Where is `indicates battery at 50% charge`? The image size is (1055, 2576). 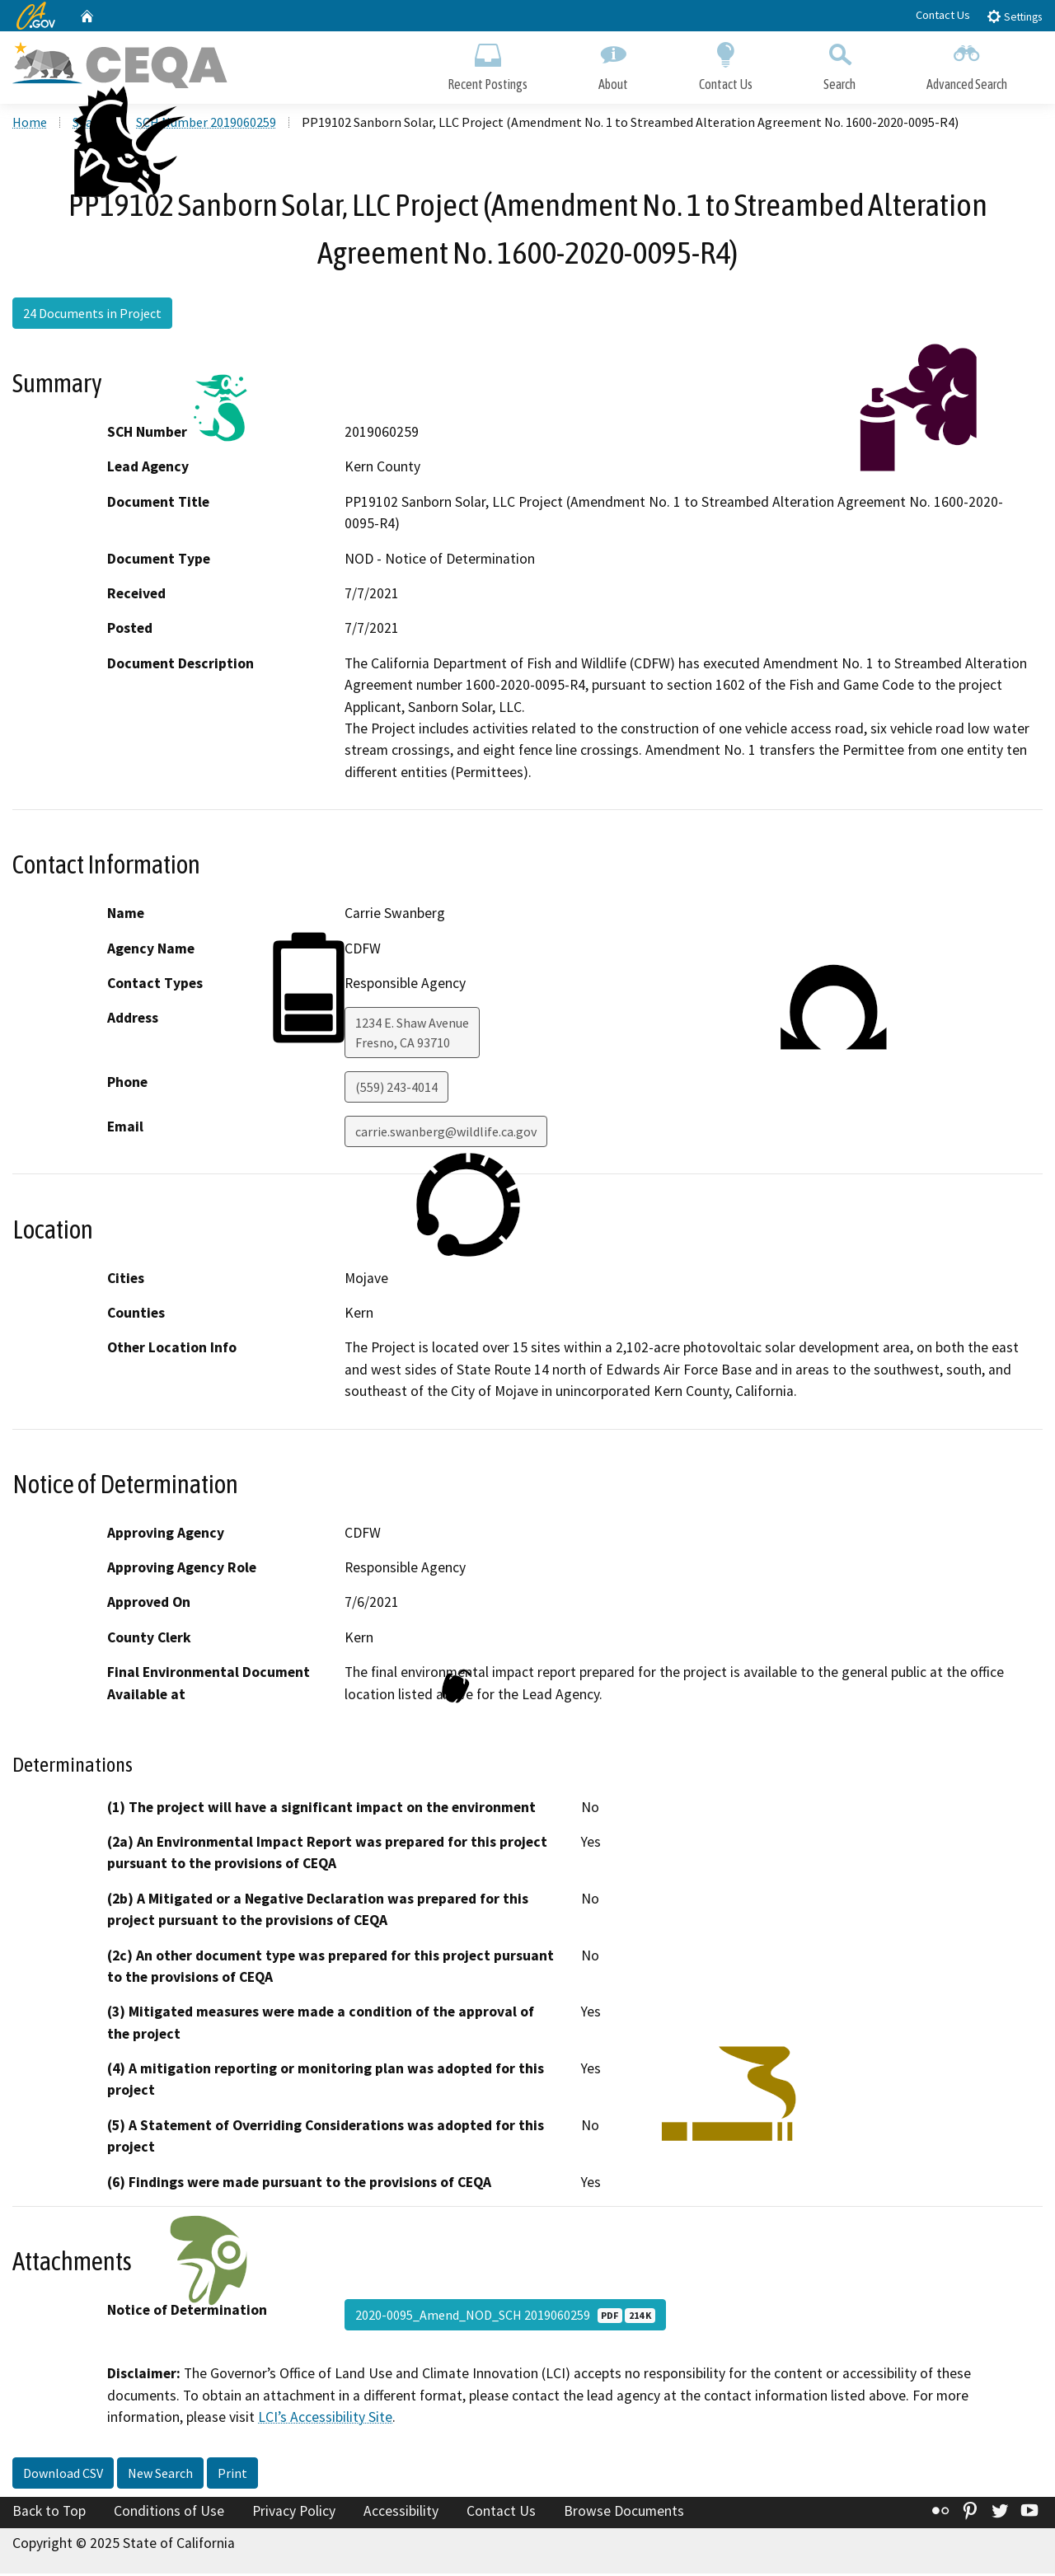
indicates battery at 50% charge is located at coordinates (308, 987).